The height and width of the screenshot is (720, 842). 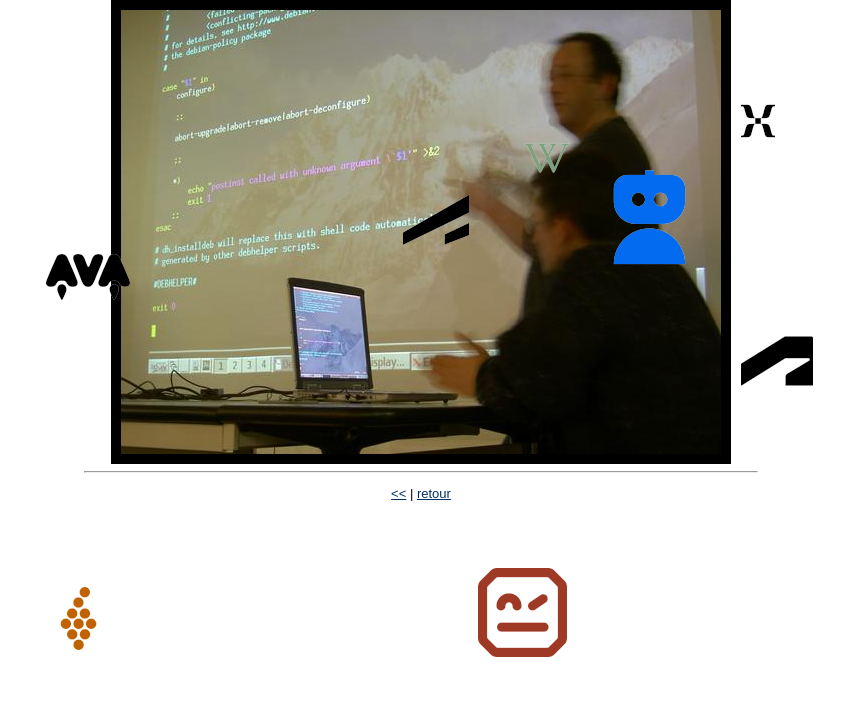 What do you see at coordinates (758, 121) in the screenshot?
I see `mixpanel logo` at bounding box center [758, 121].